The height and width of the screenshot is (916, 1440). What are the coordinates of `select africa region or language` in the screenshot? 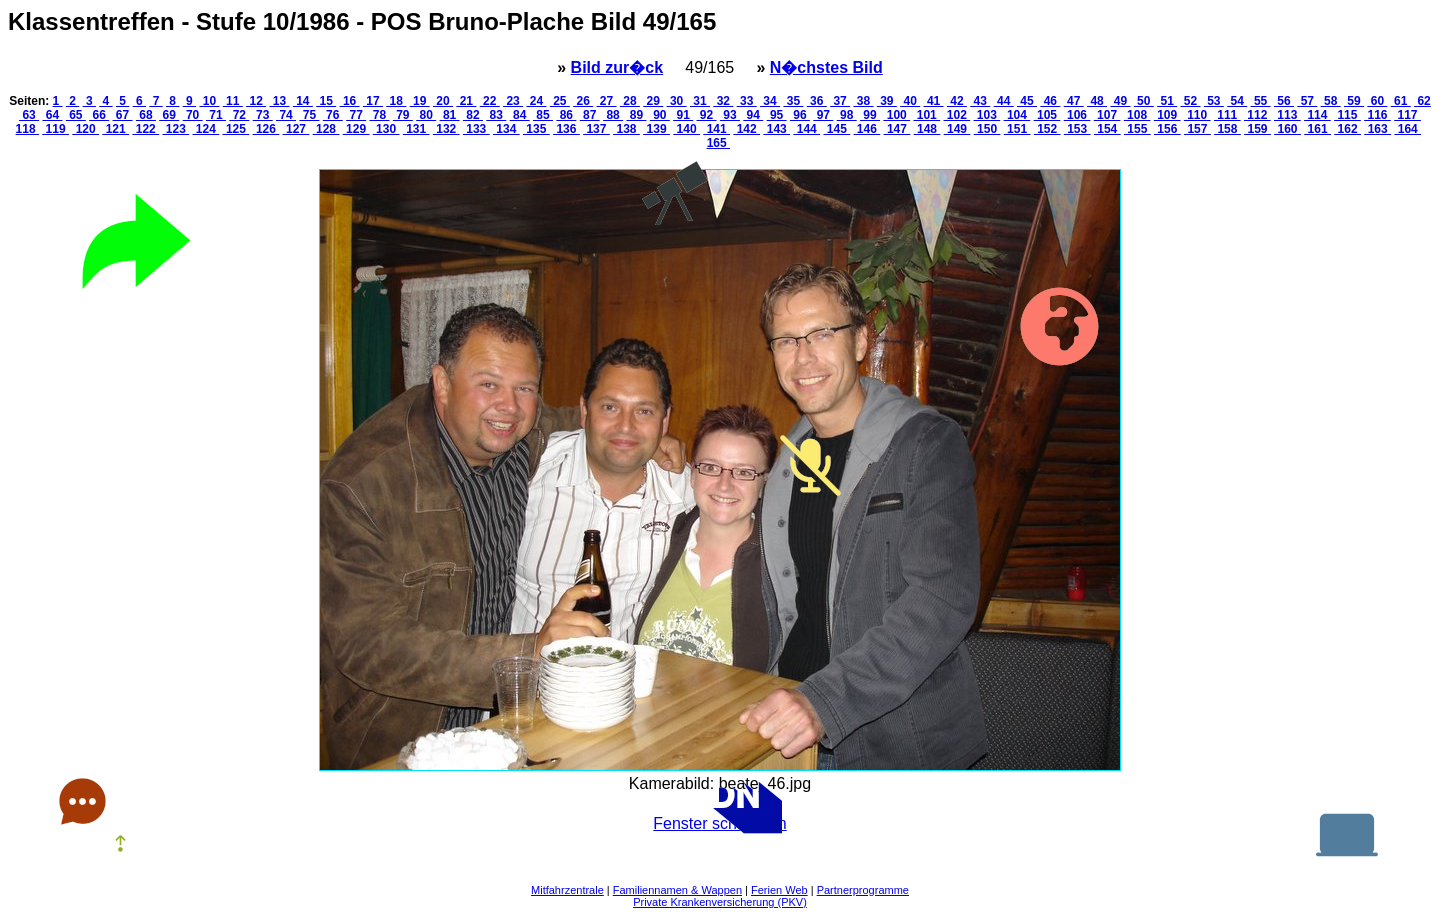 It's located at (1059, 326).